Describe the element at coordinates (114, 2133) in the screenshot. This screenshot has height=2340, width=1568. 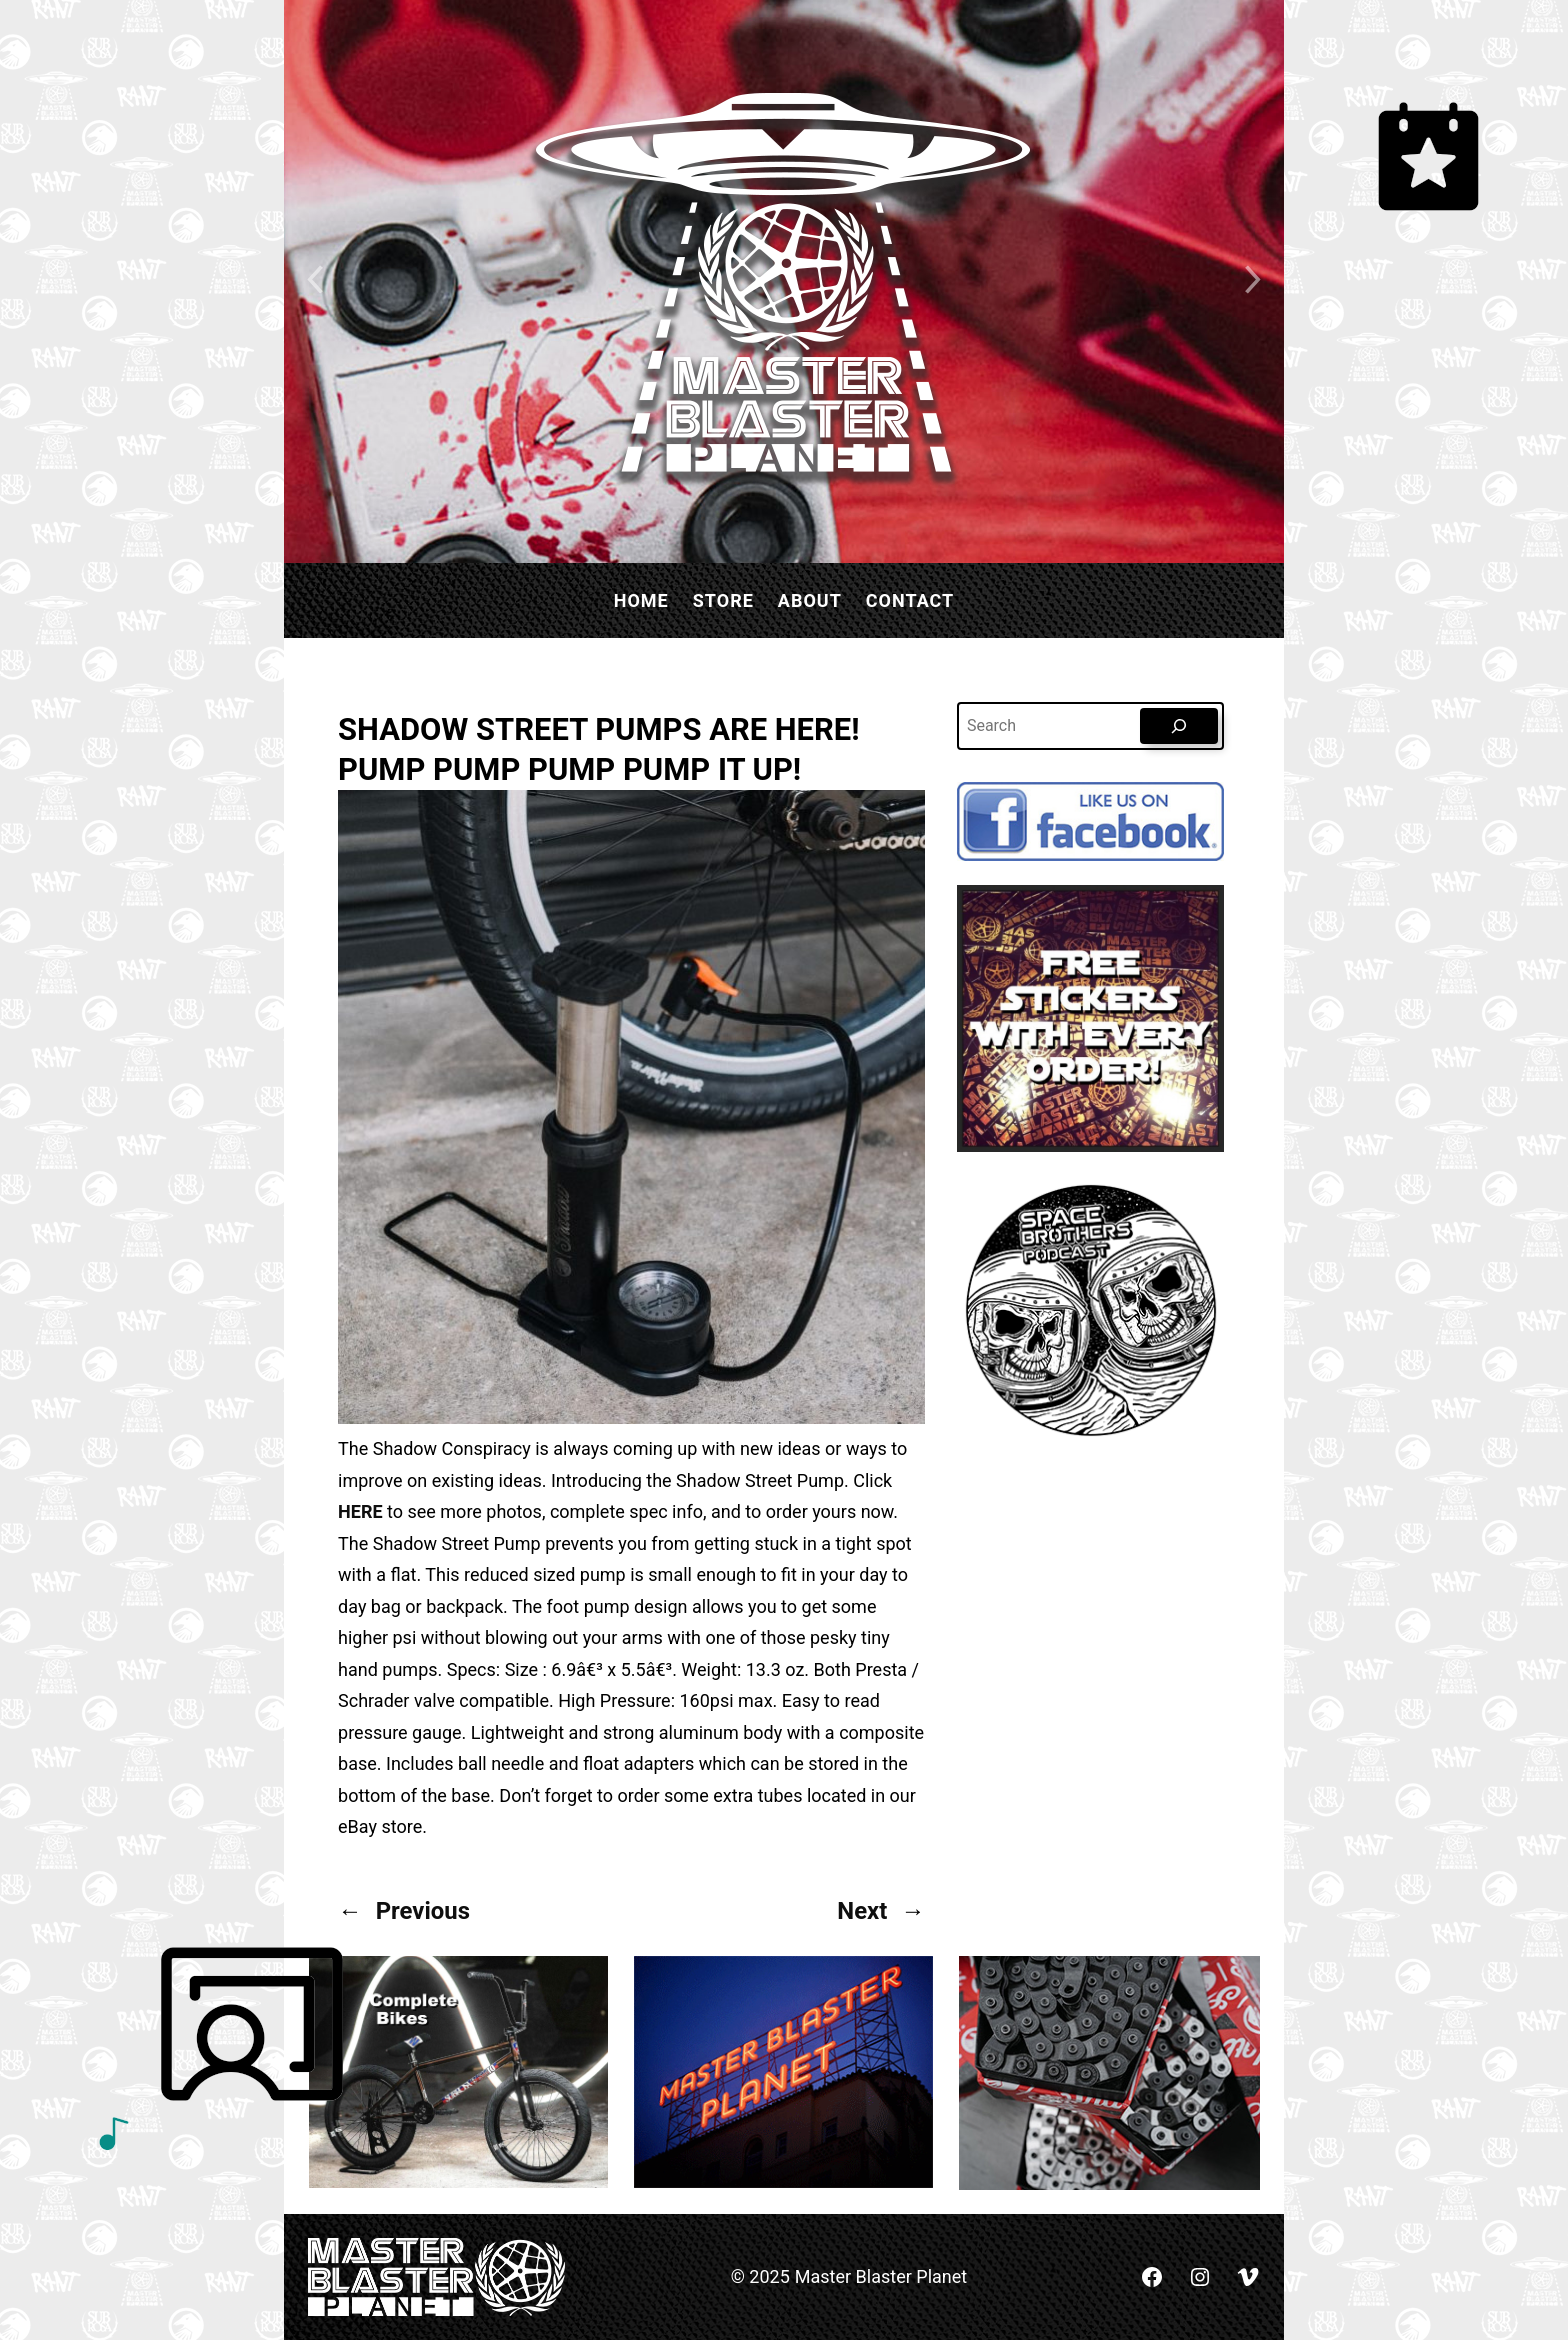
I see `access music or audio player` at that location.